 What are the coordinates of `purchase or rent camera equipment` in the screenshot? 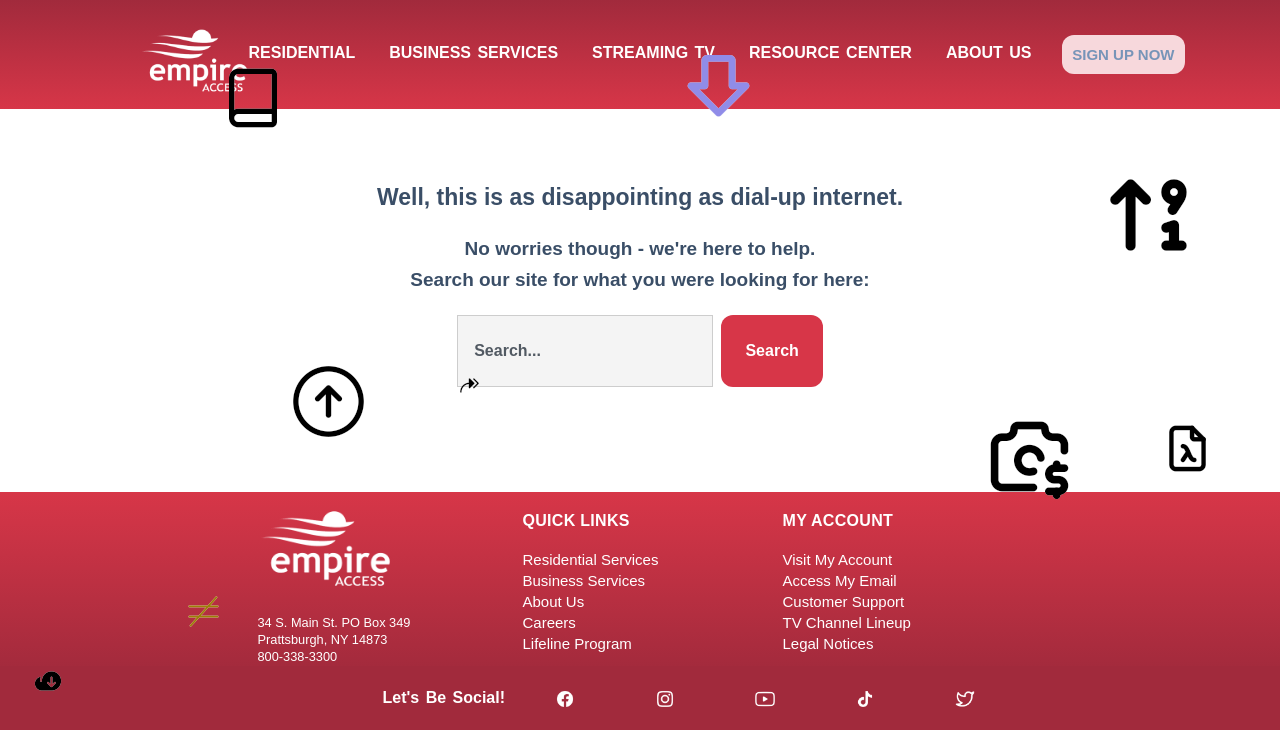 It's located at (1029, 456).